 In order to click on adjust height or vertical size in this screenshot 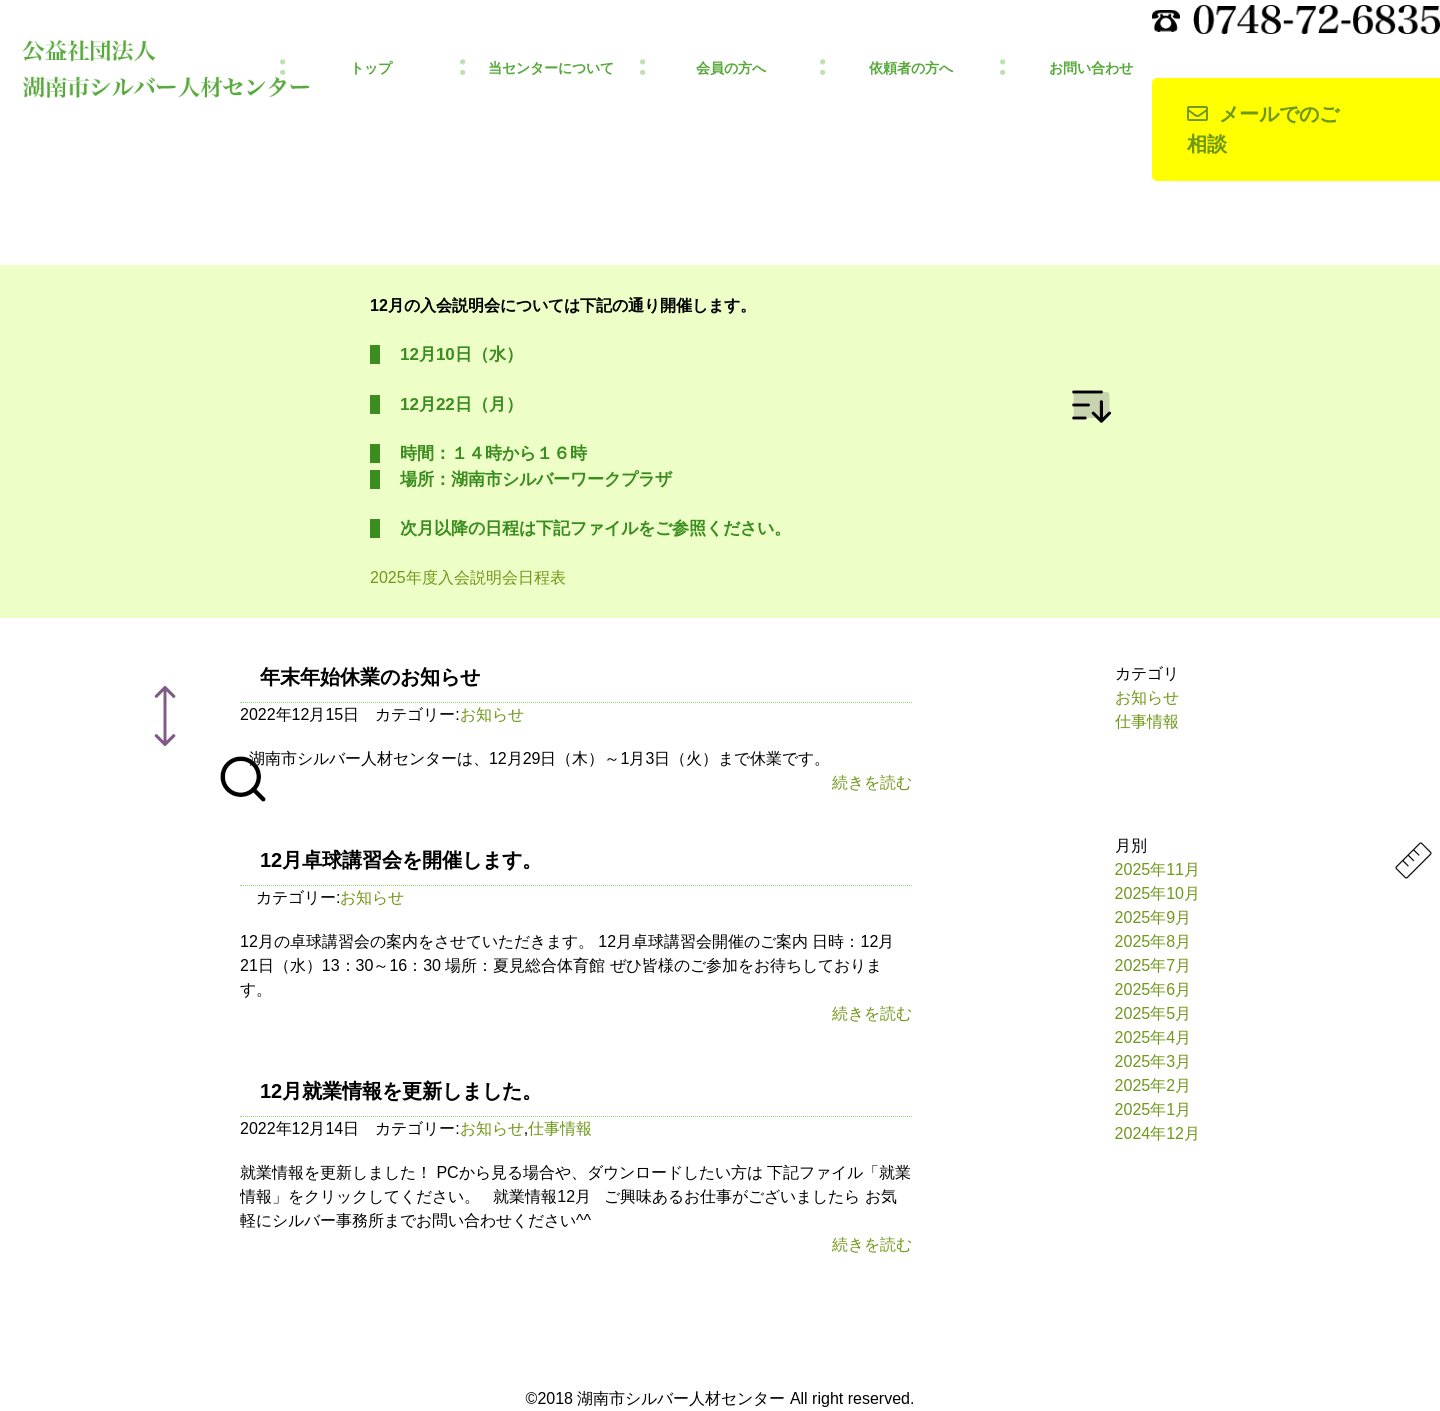, I will do `click(165, 716)`.